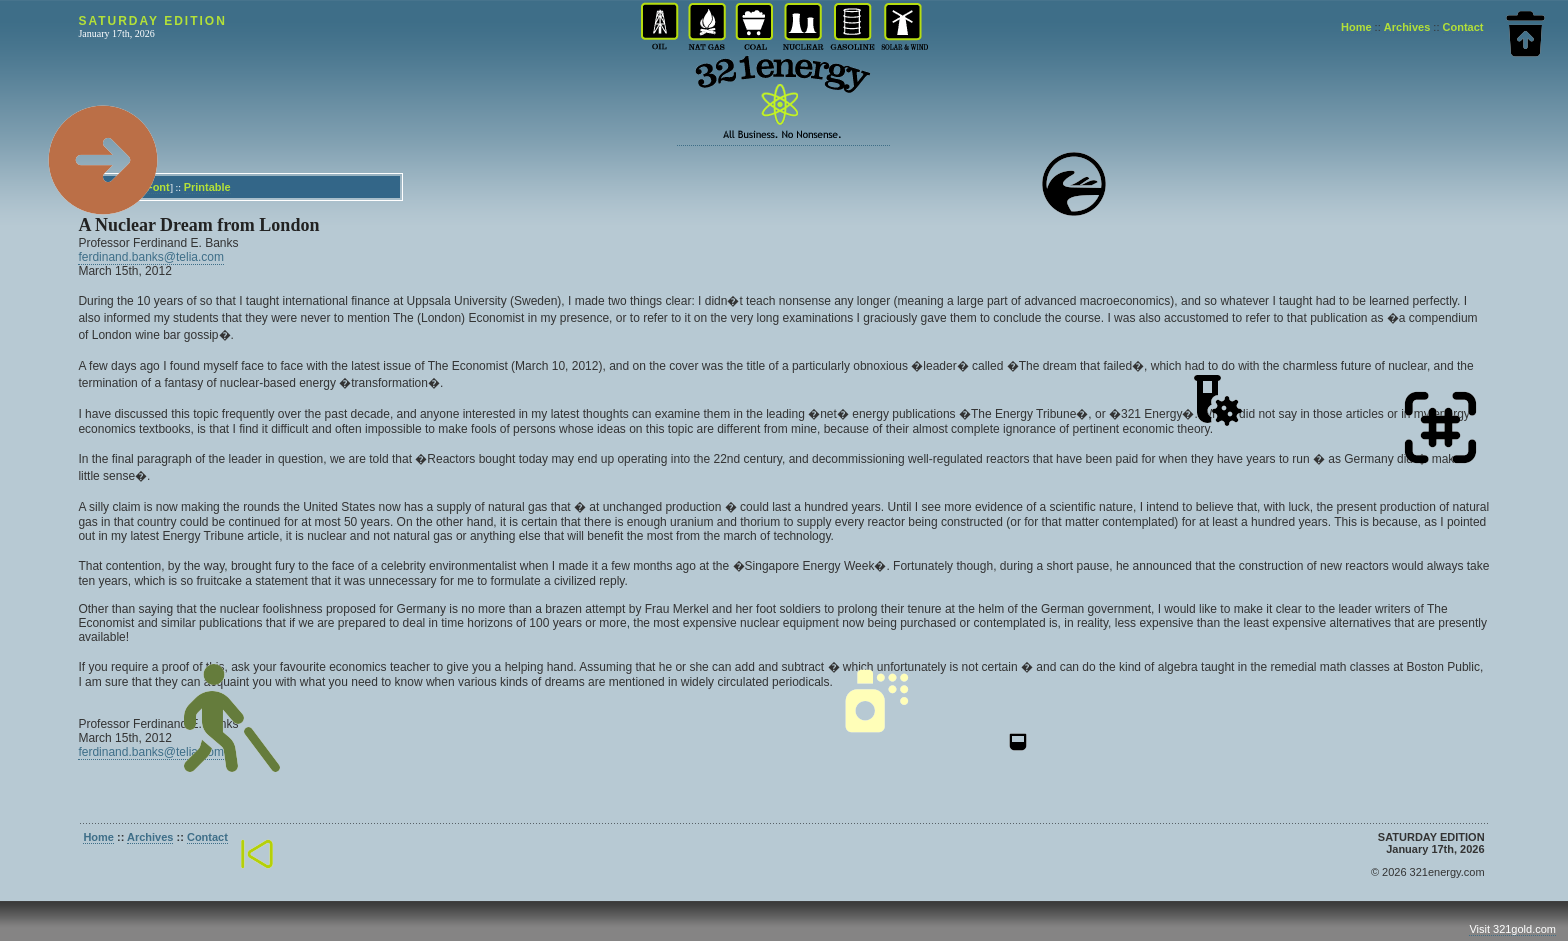  Describe the element at coordinates (103, 160) in the screenshot. I see `proceed to the next step` at that location.